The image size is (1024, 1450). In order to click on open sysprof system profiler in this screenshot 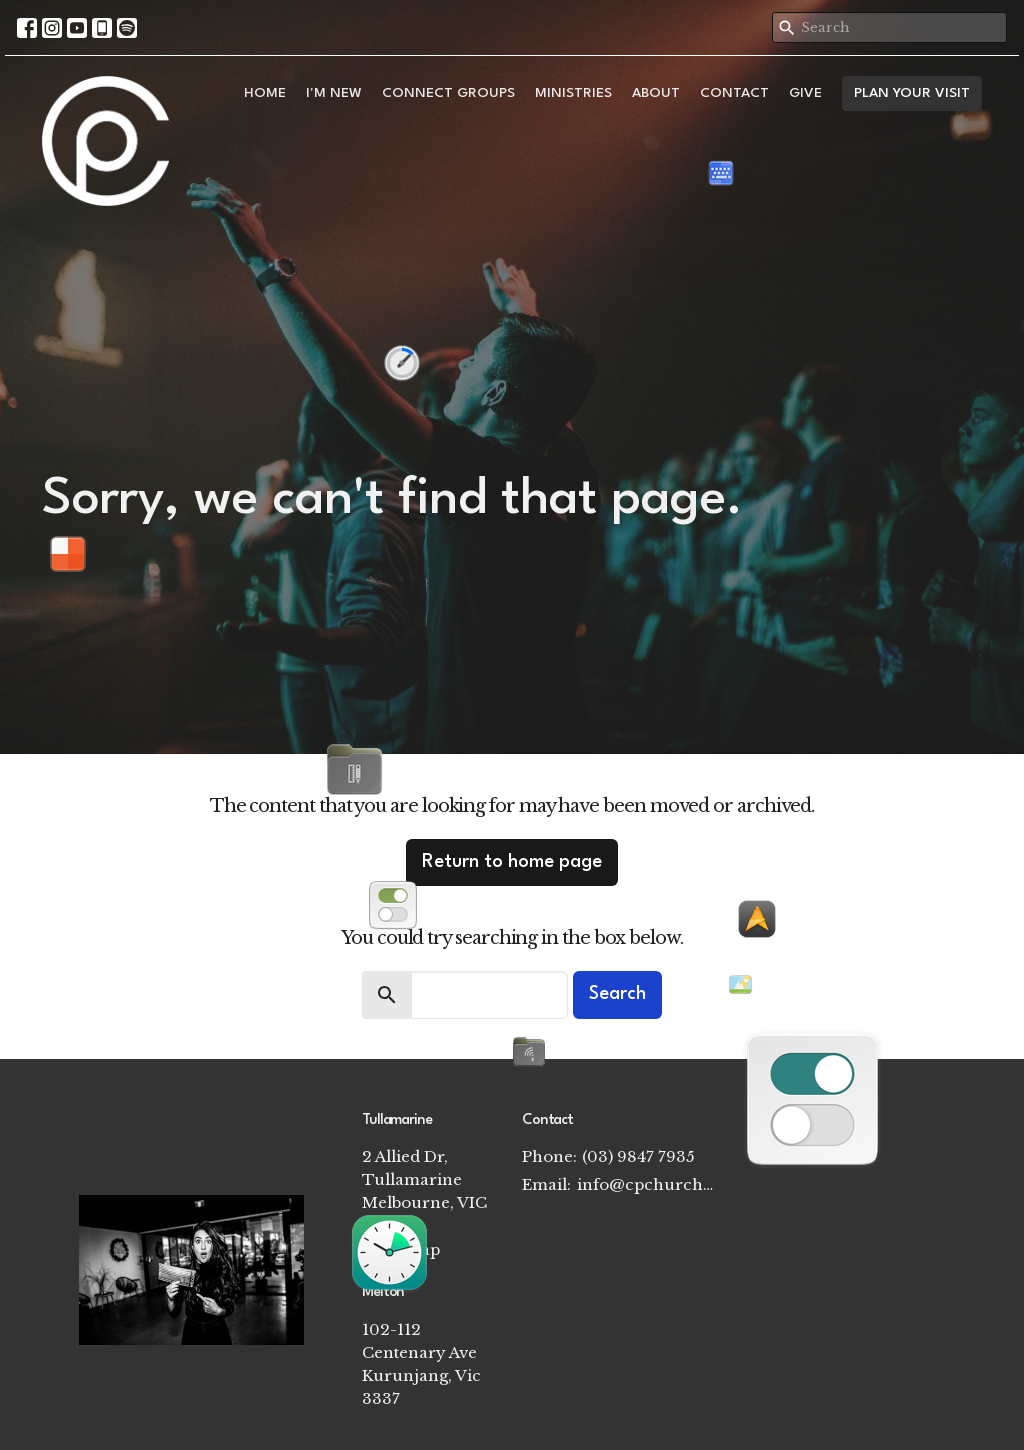, I will do `click(402, 363)`.